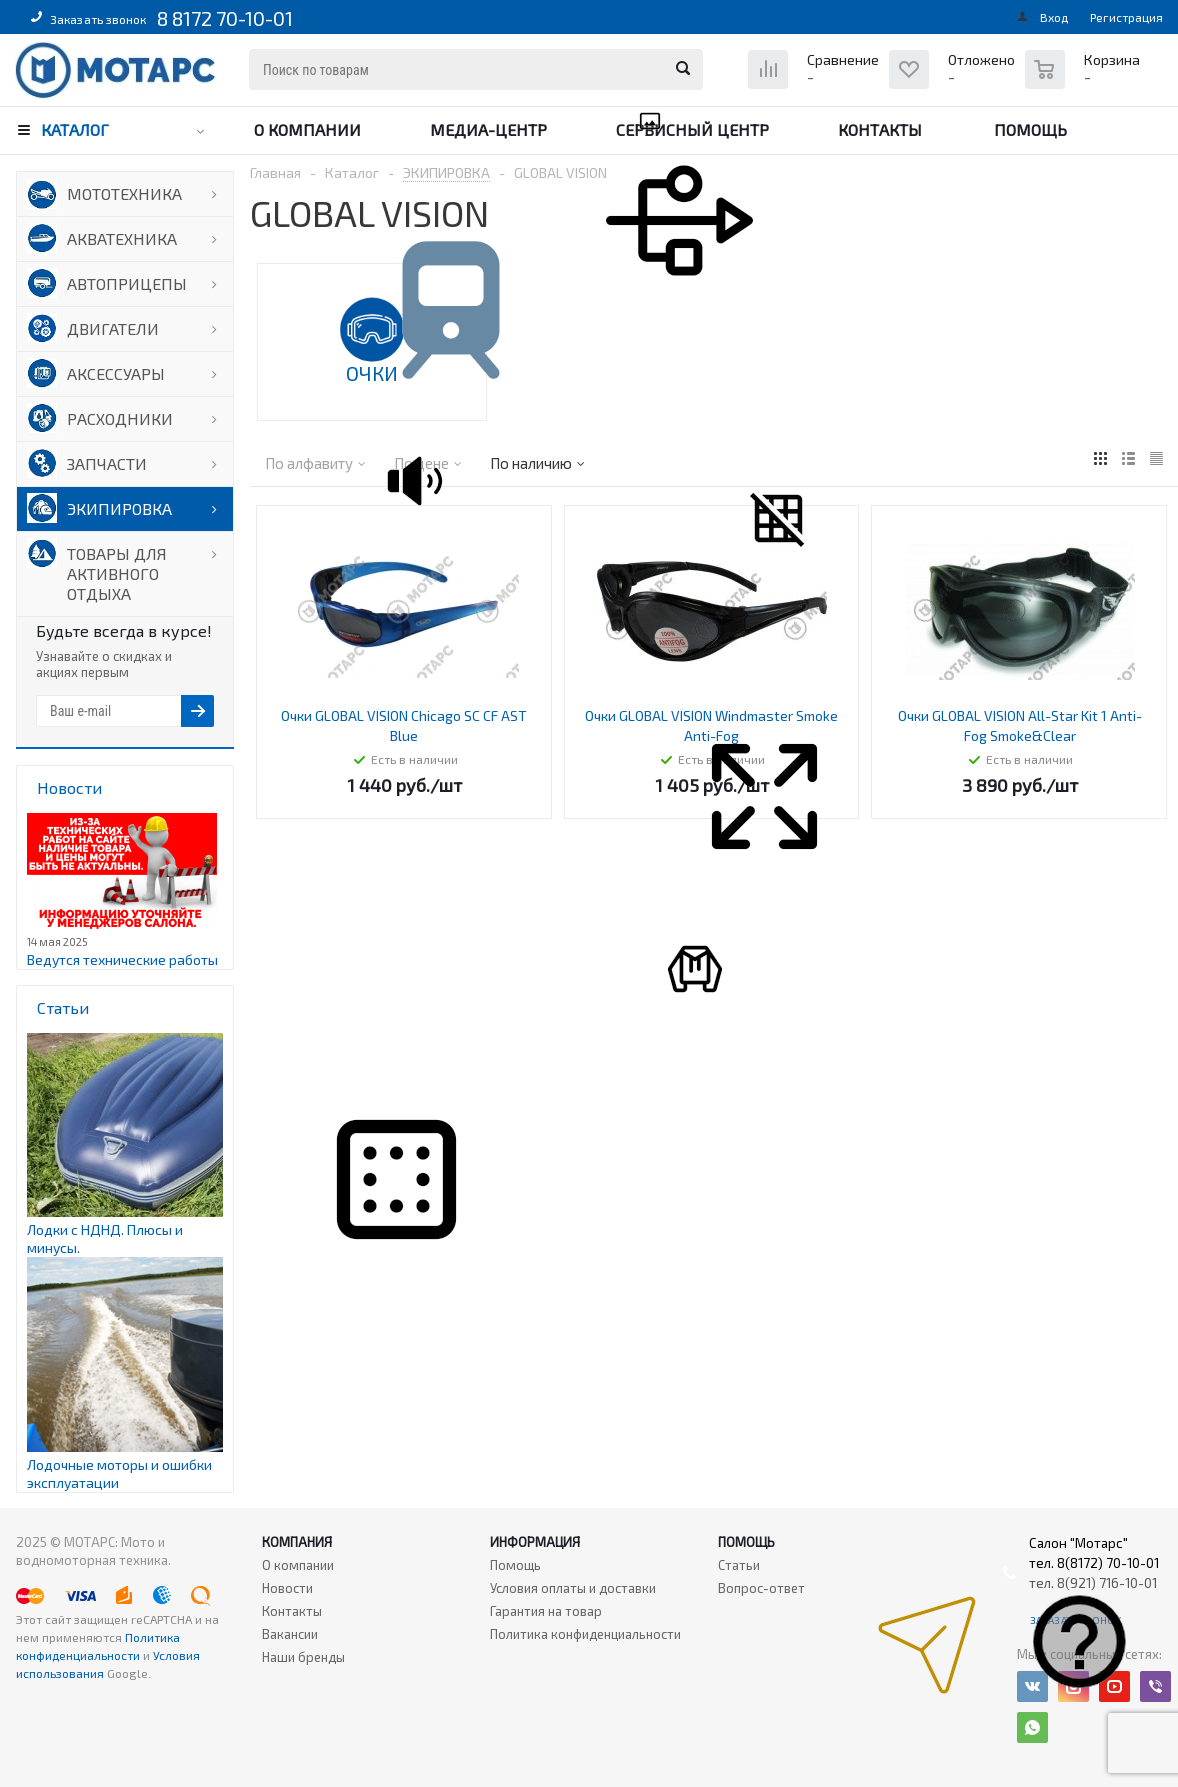 This screenshot has width=1178, height=1787. What do you see at coordinates (695, 969) in the screenshot?
I see `browse clothing or apparel items` at bounding box center [695, 969].